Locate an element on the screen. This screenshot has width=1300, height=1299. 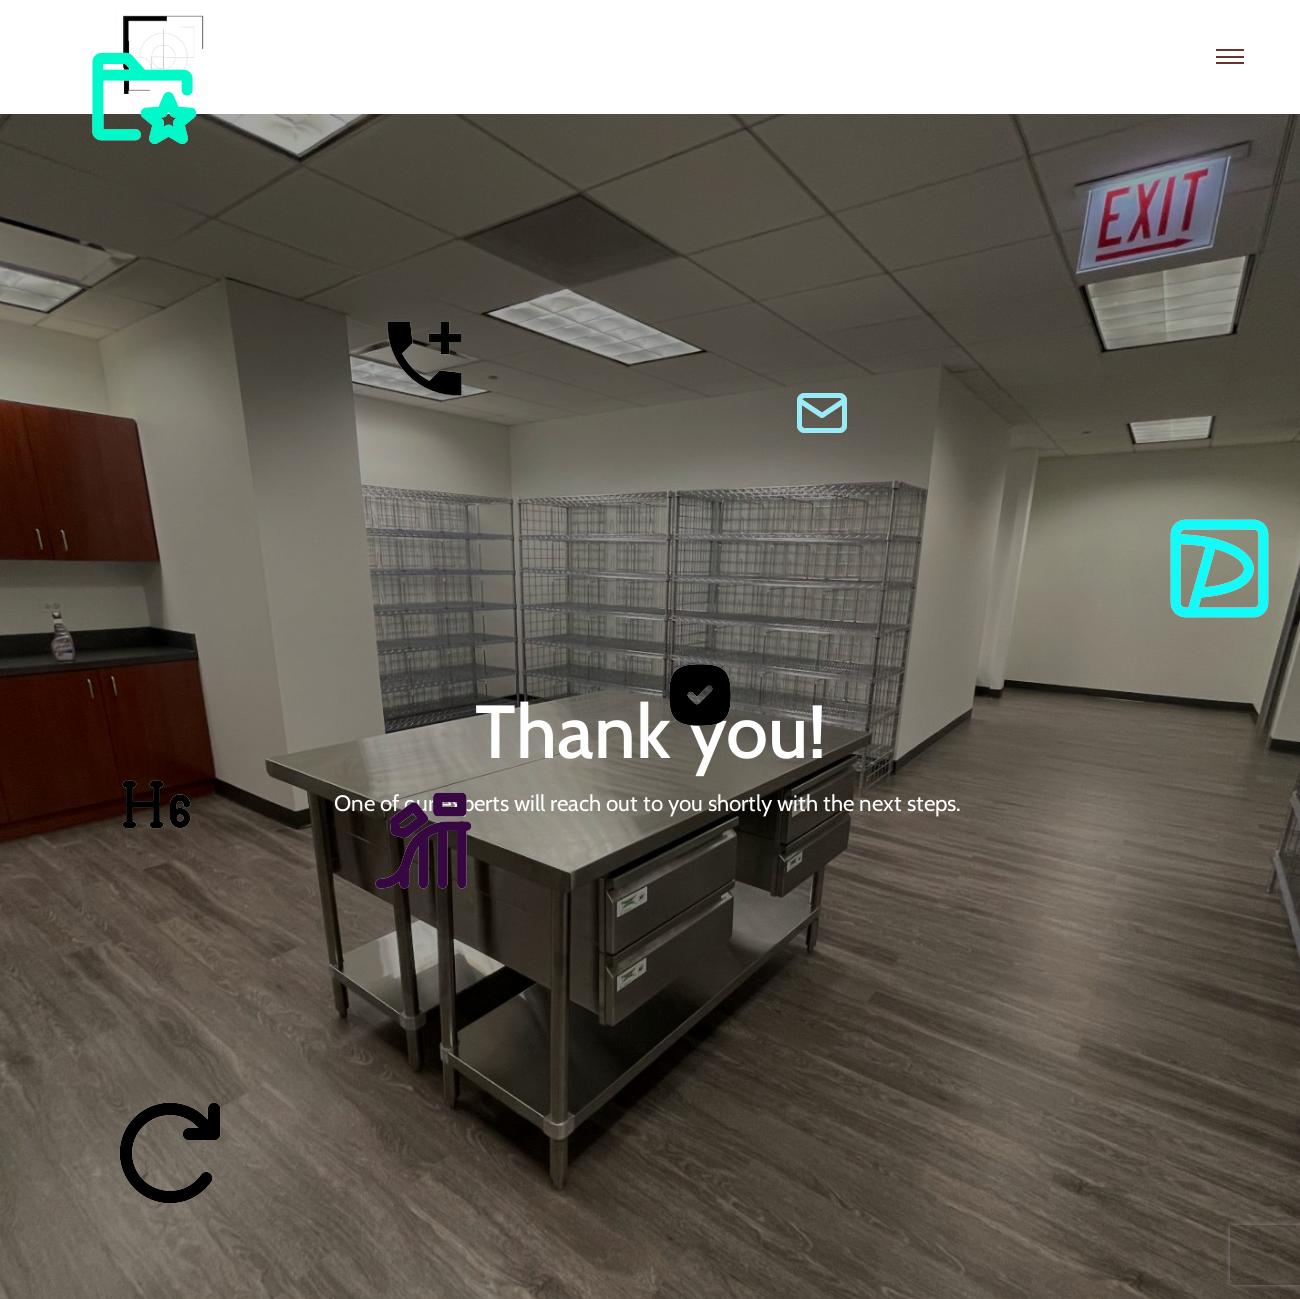
open your email inbox is located at coordinates (822, 413).